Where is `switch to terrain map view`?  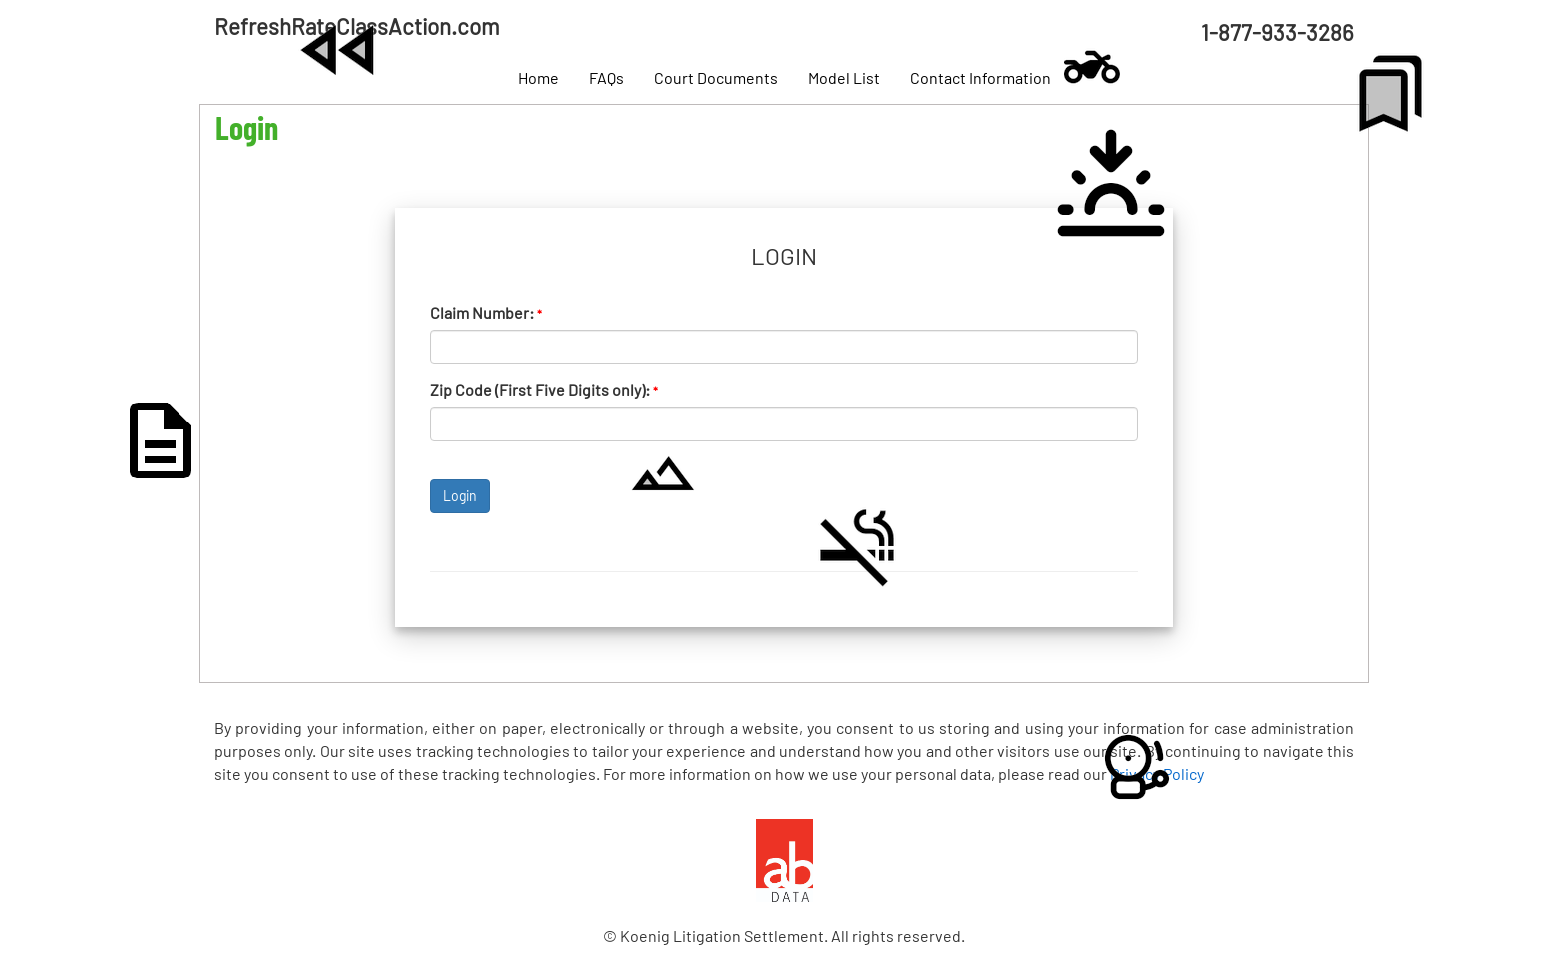 switch to terrain map view is located at coordinates (663, 473).